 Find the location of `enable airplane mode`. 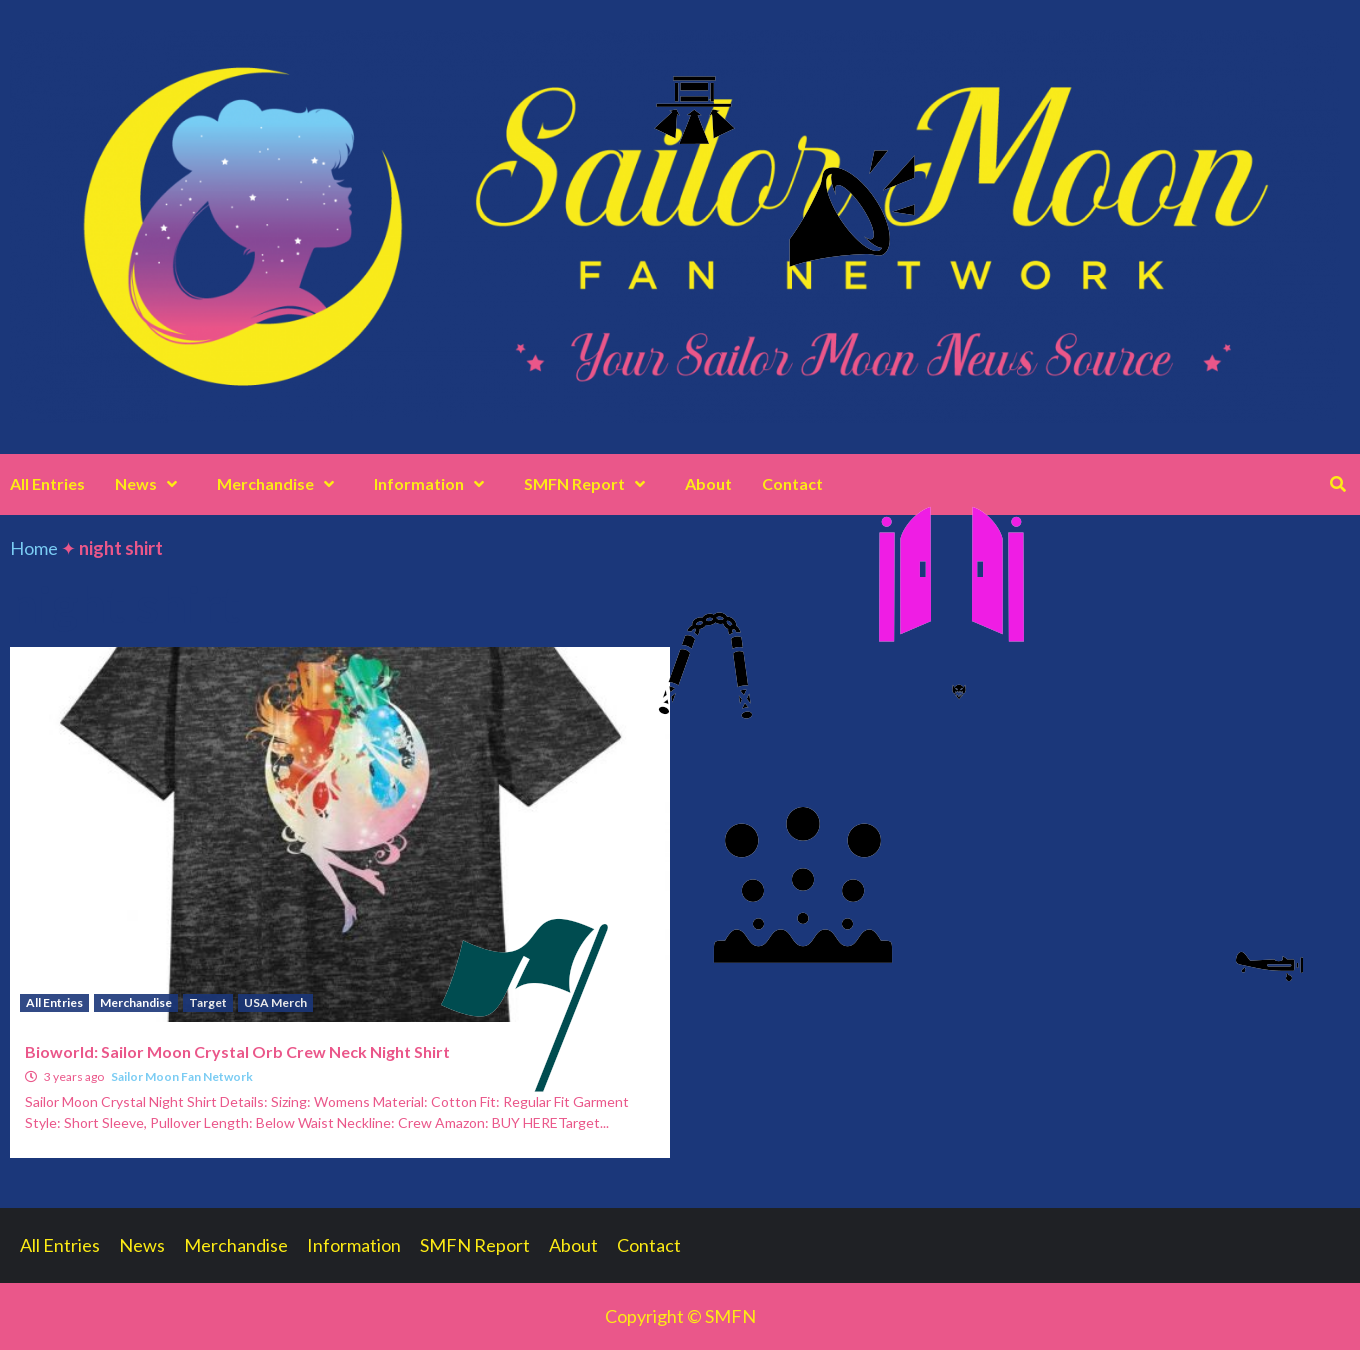

enable airplane mode is located at coordinates (1269, 966).